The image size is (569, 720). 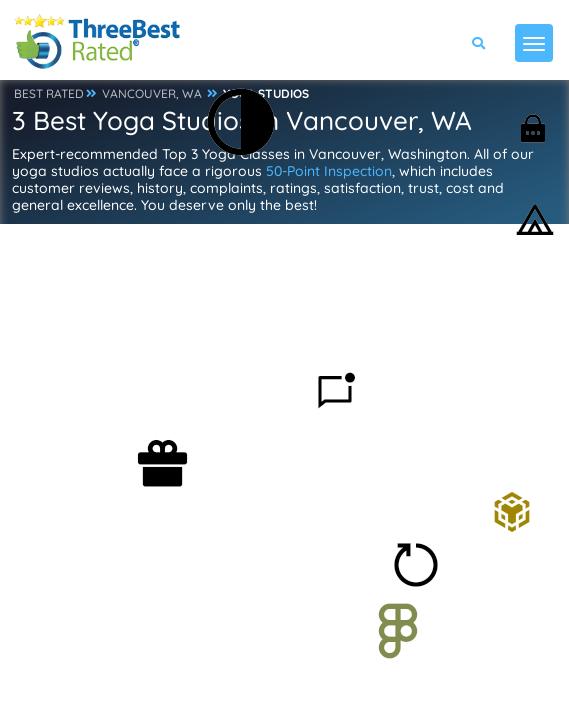 What do you see at coordinates (241, 122) in the screenshot?
I see `adjust display contrast settings` at bounding box center [241, 122].